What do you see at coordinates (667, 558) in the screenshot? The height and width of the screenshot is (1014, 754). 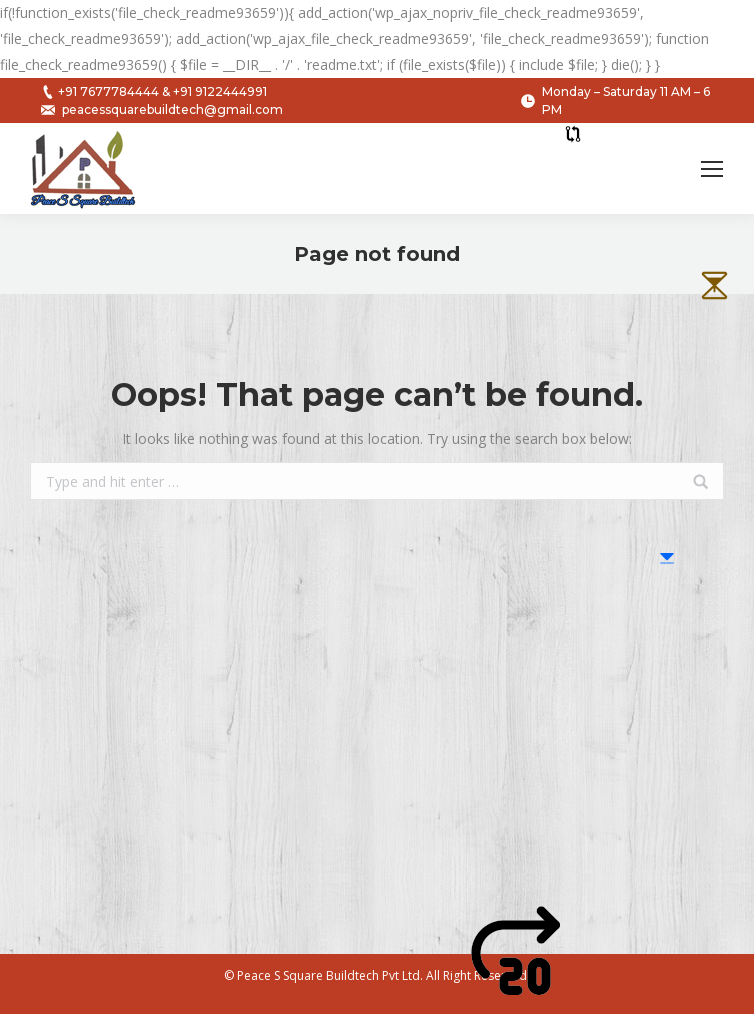 I see `scroll to bottom of page or content` at bounding box center [667, 558].